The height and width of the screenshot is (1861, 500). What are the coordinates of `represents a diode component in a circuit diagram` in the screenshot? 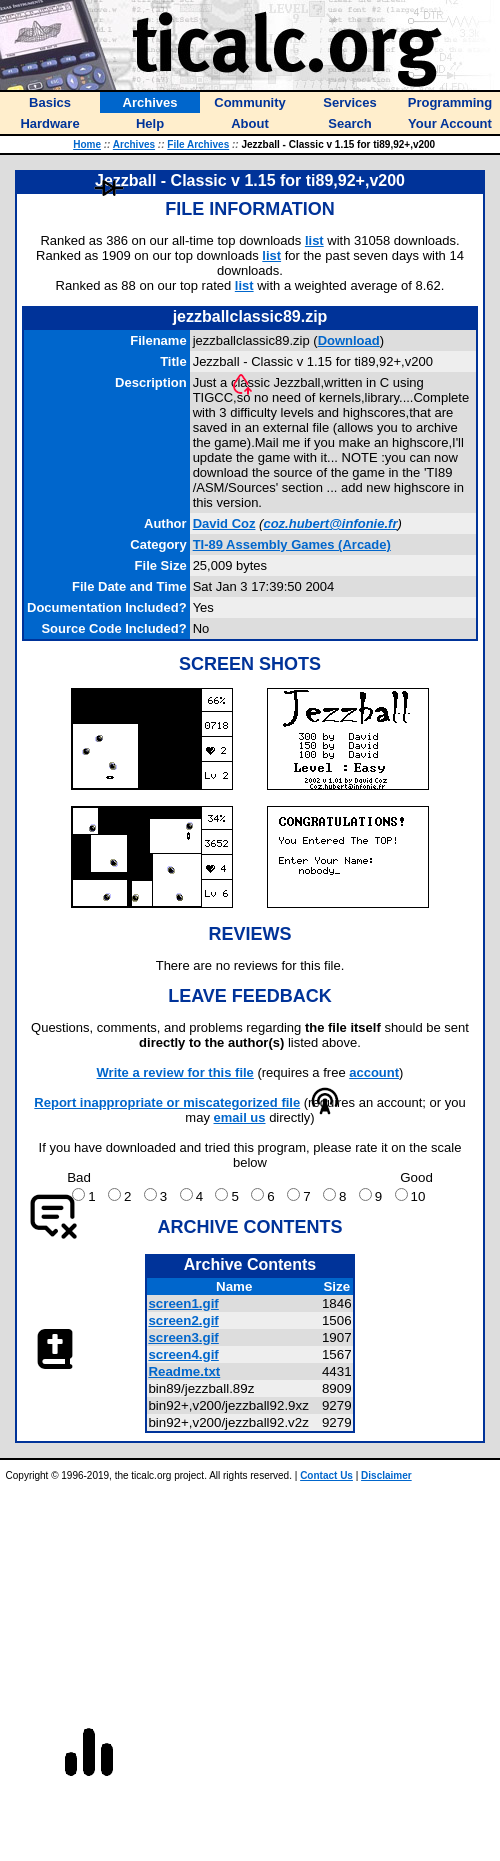 It's located at (109, 188).